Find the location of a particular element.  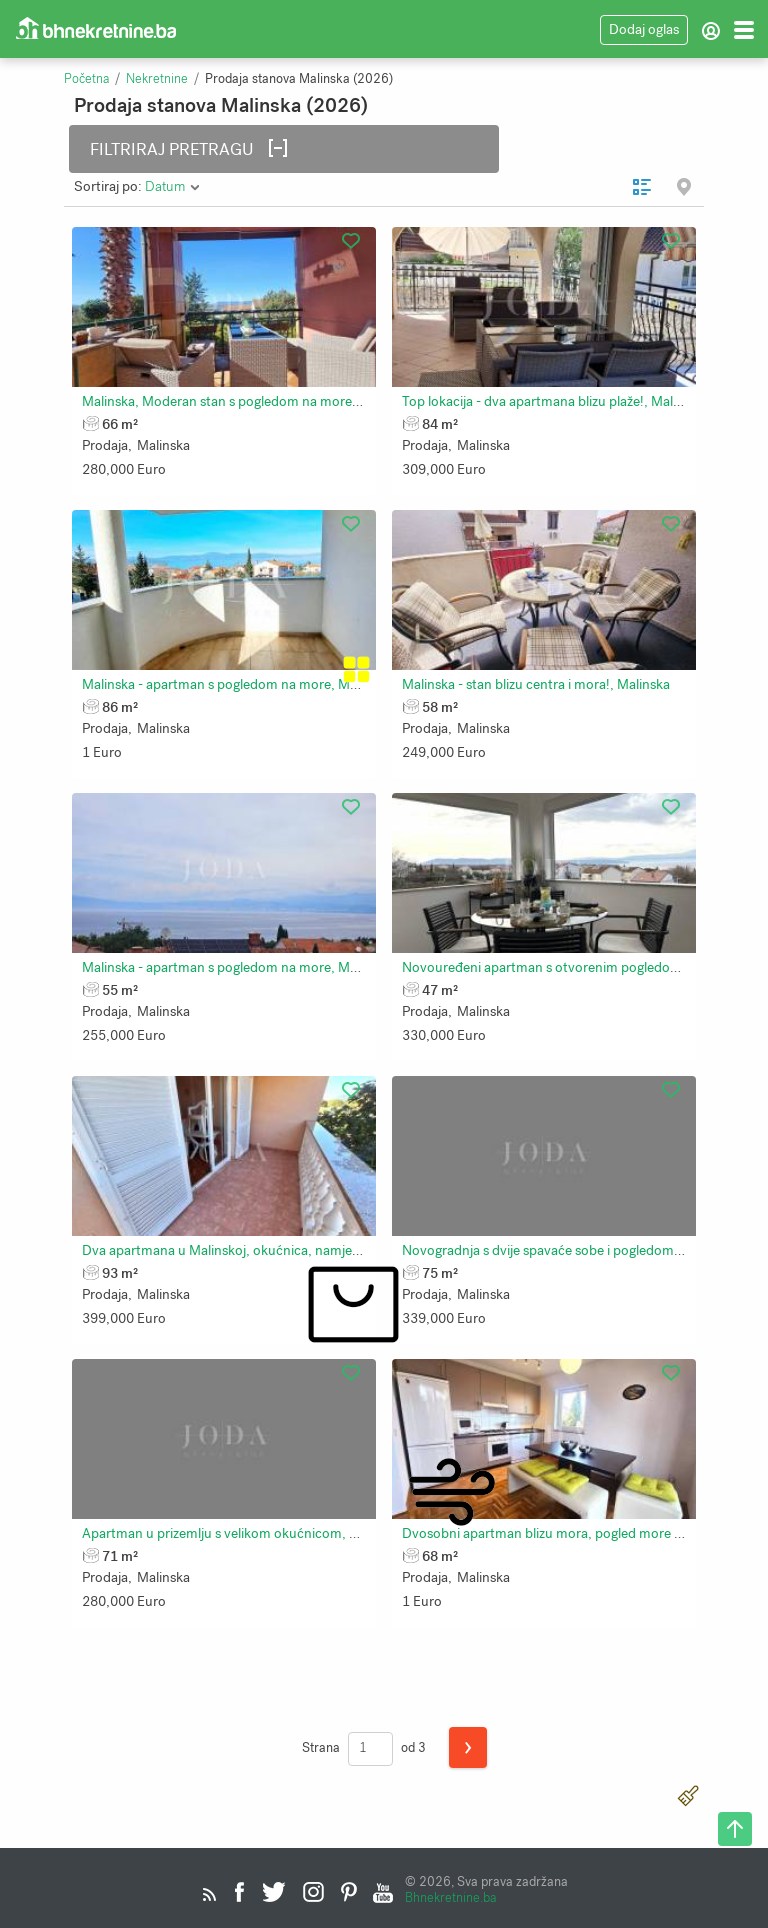

open app grid or launcher is located at coordinates (356, 669).